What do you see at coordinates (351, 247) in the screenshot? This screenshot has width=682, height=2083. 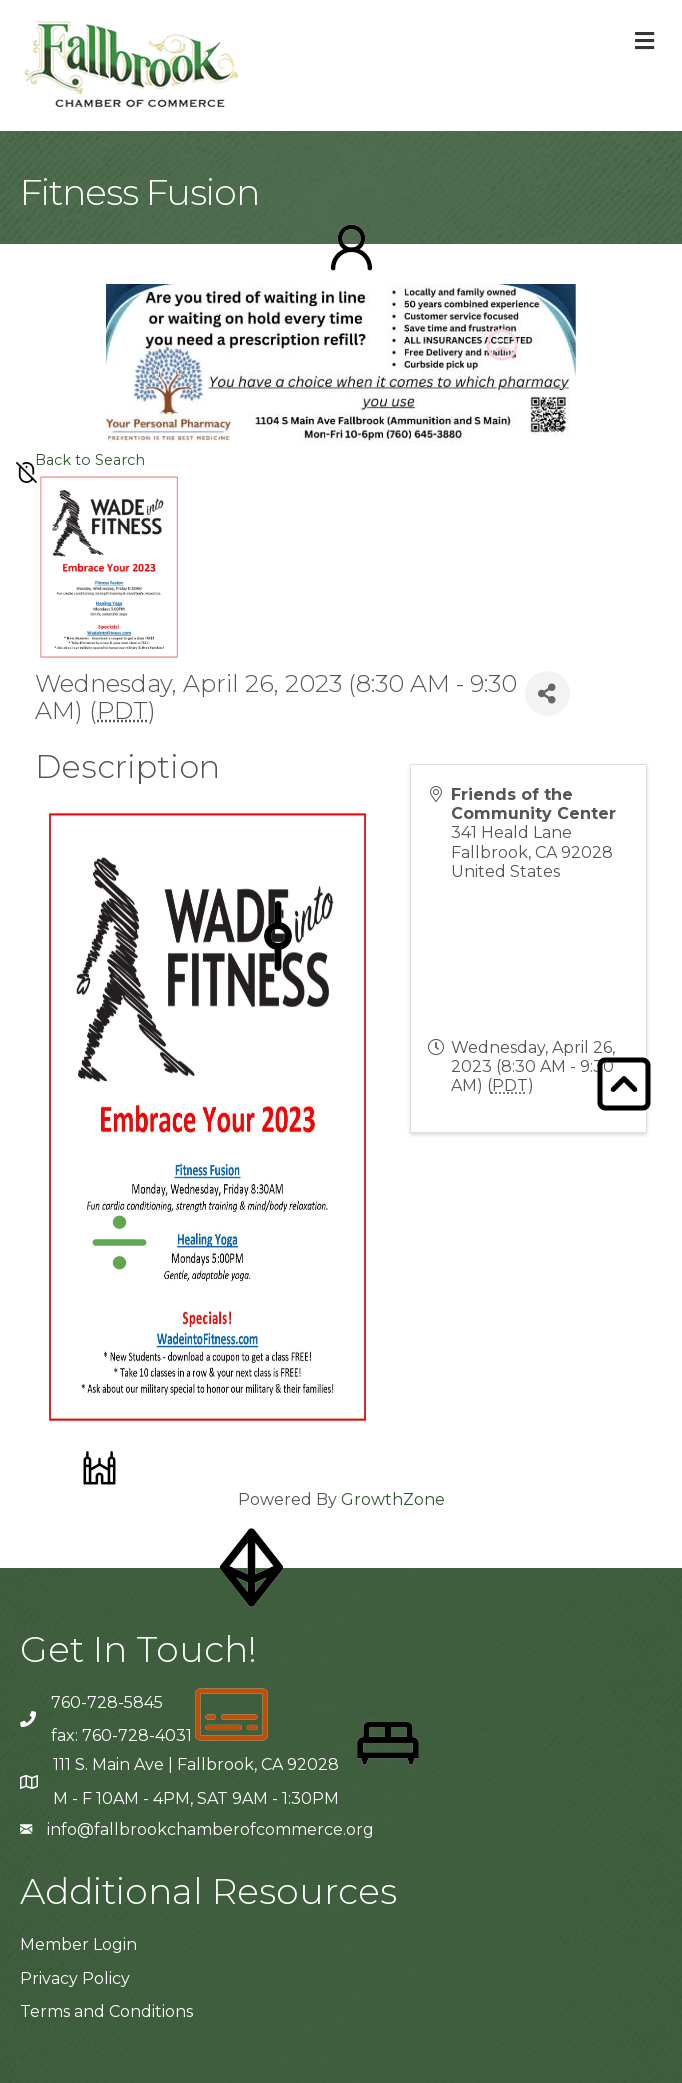 I see `view your profile` at bounding box center [351, 247].